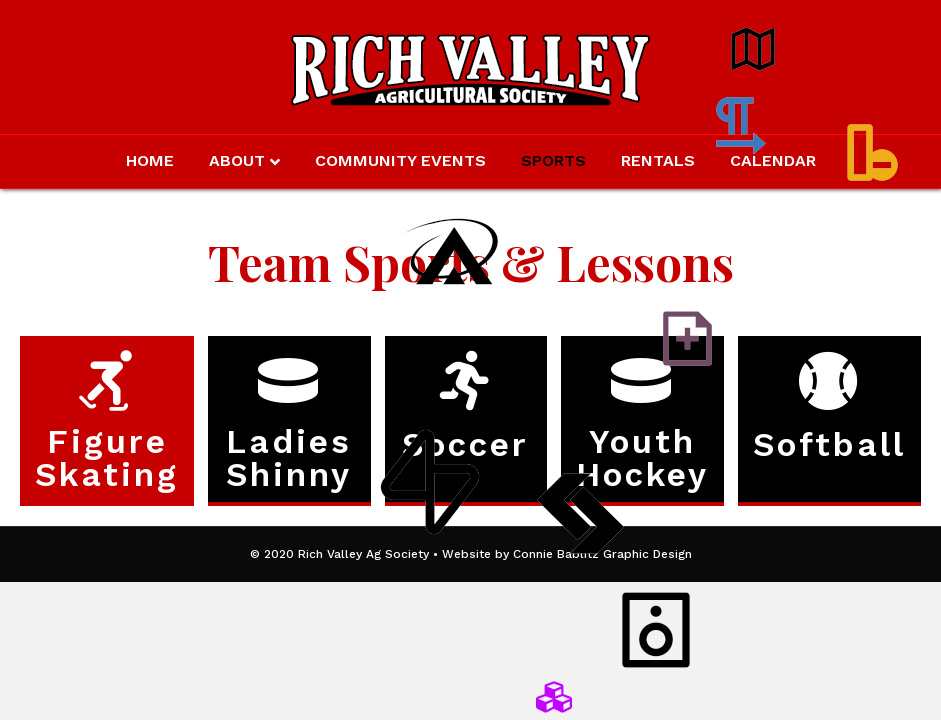  I want to click on delete a column from a table or spreadsheet, so click(869, 152).